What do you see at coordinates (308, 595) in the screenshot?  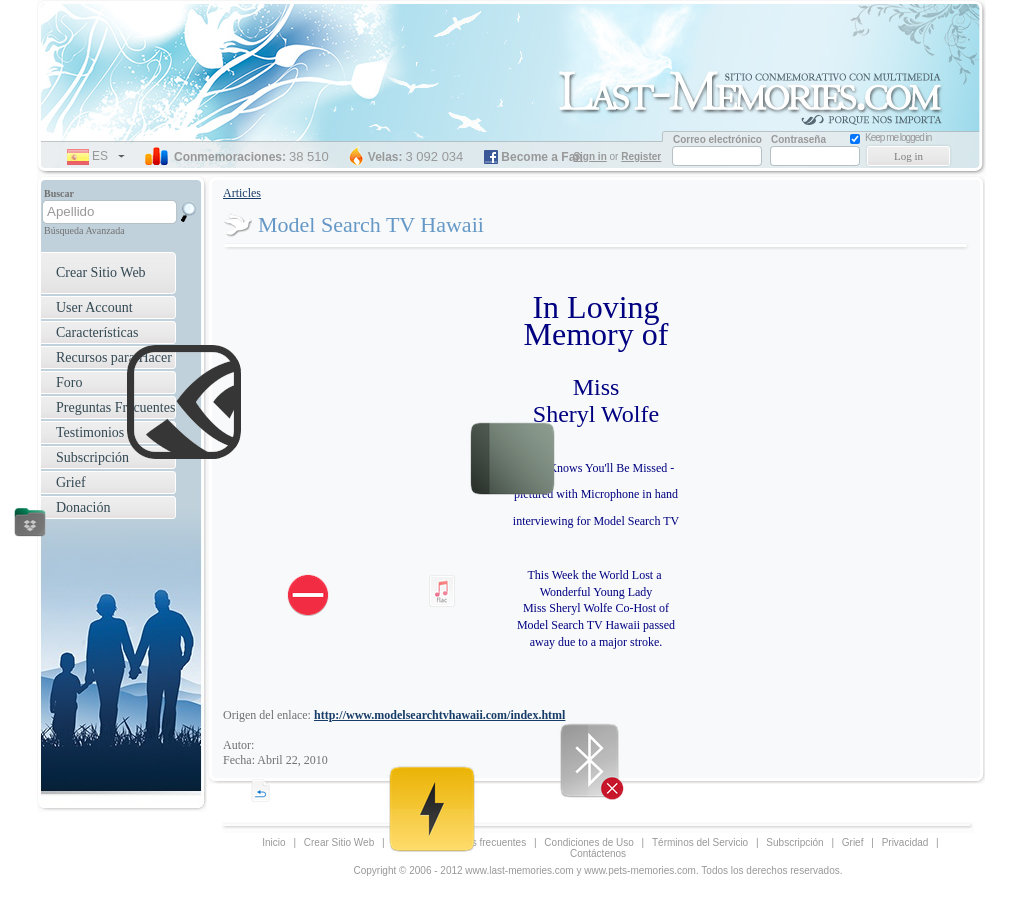 I see `indicates an error has occurred` at bounding box center [308, 595].